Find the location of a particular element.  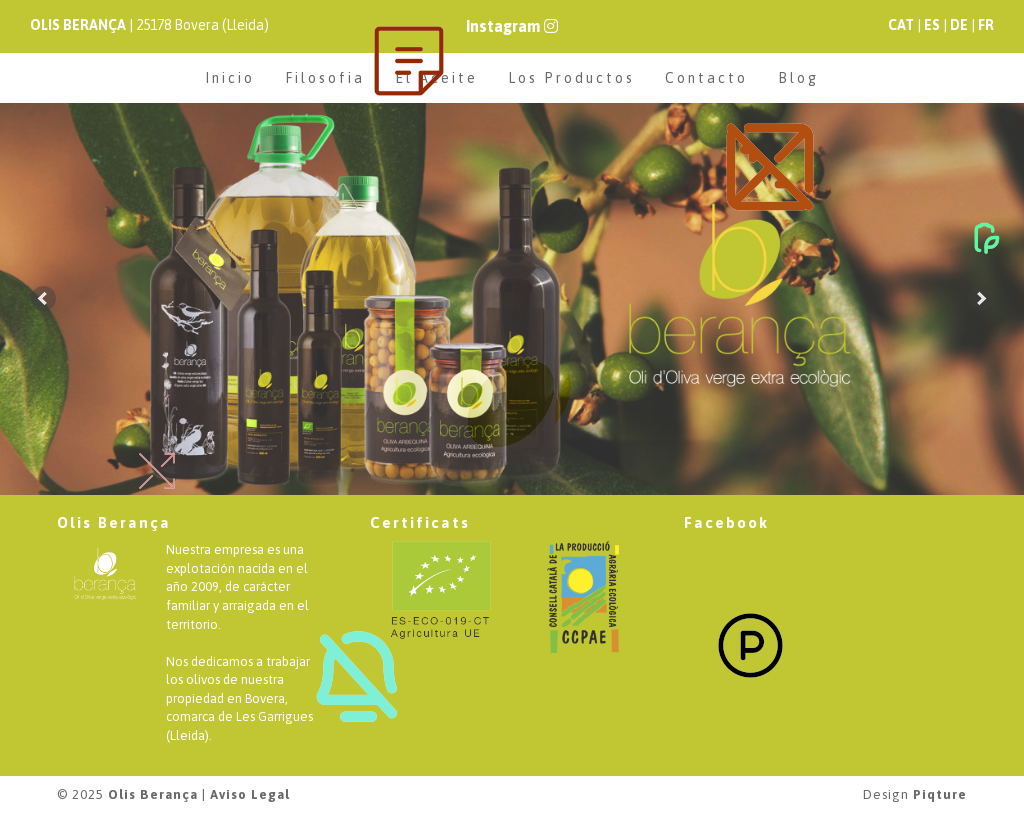

disable exposure adjustment is located at coordinates (770, 167).